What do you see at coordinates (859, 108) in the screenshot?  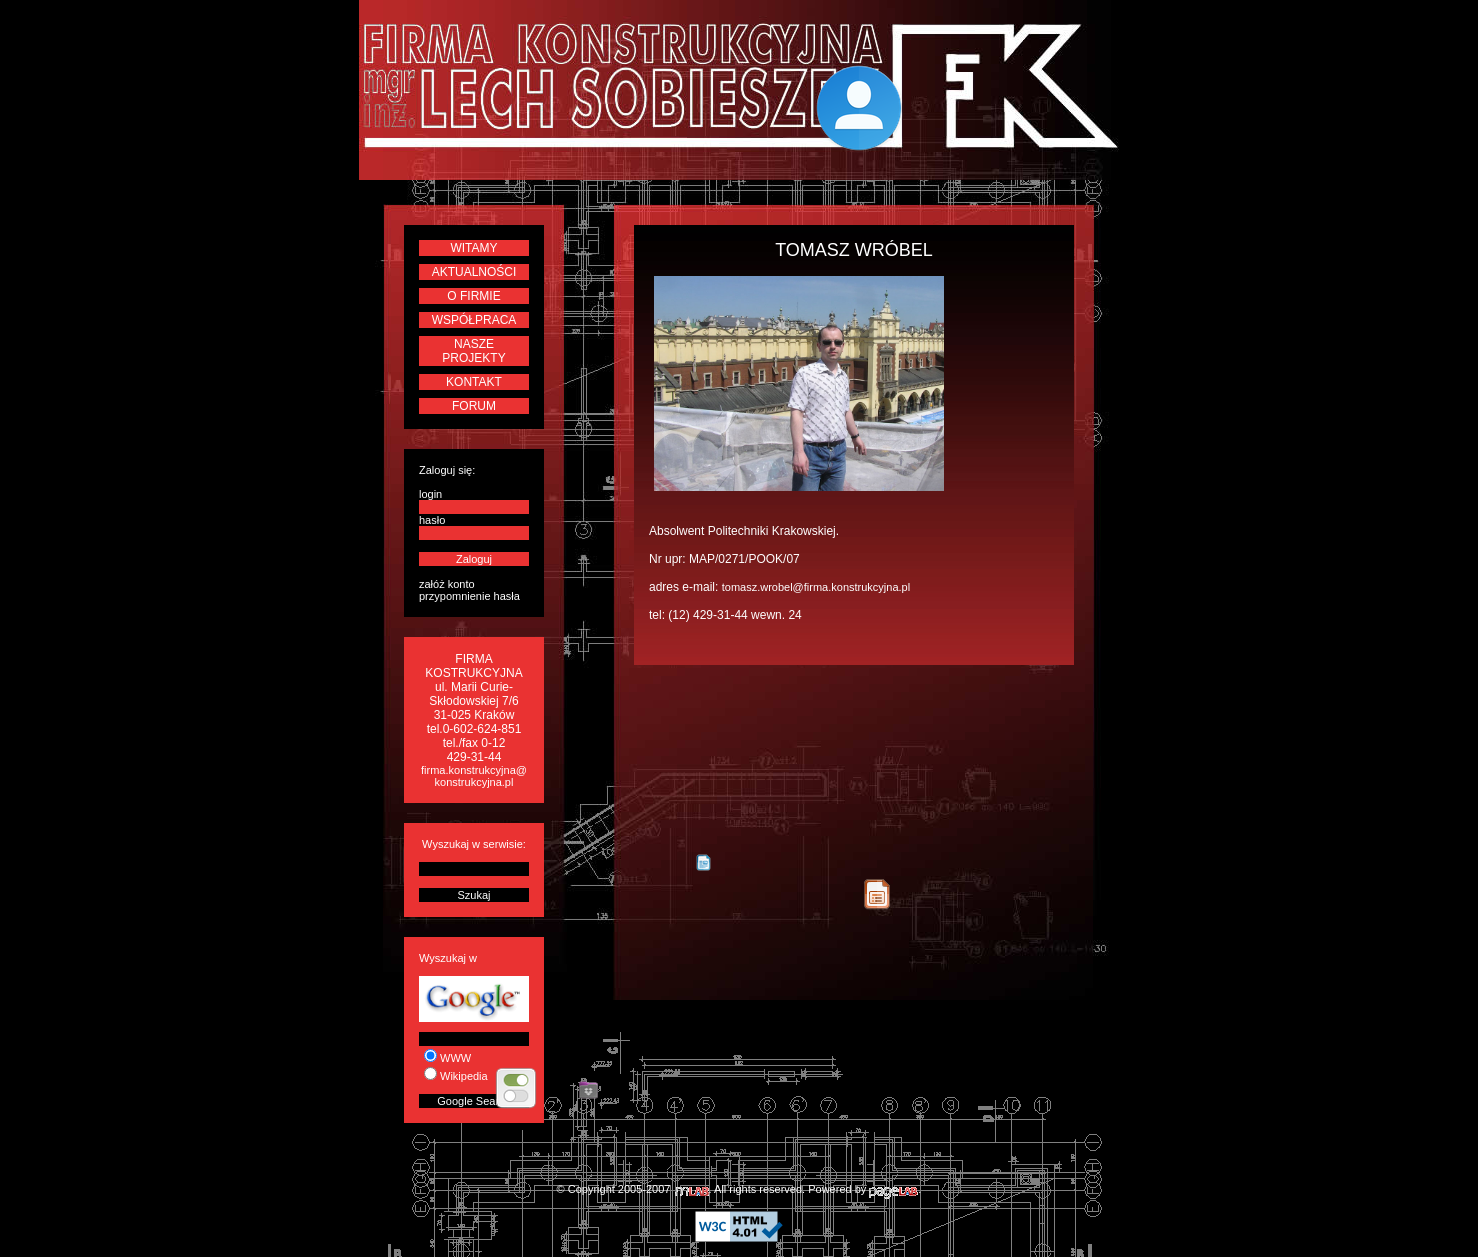 I see `view user profile information` at bounding box center [859, 108].